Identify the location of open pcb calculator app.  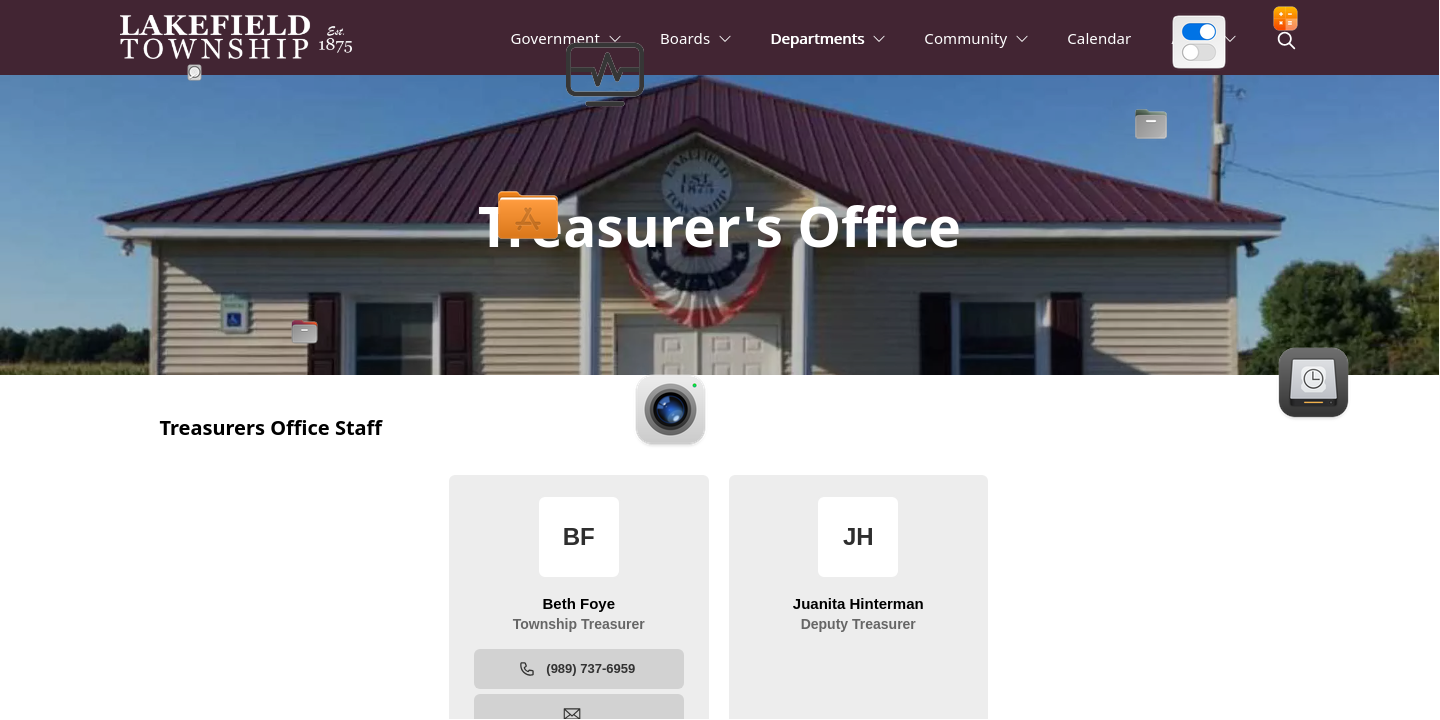
(1285, 18).